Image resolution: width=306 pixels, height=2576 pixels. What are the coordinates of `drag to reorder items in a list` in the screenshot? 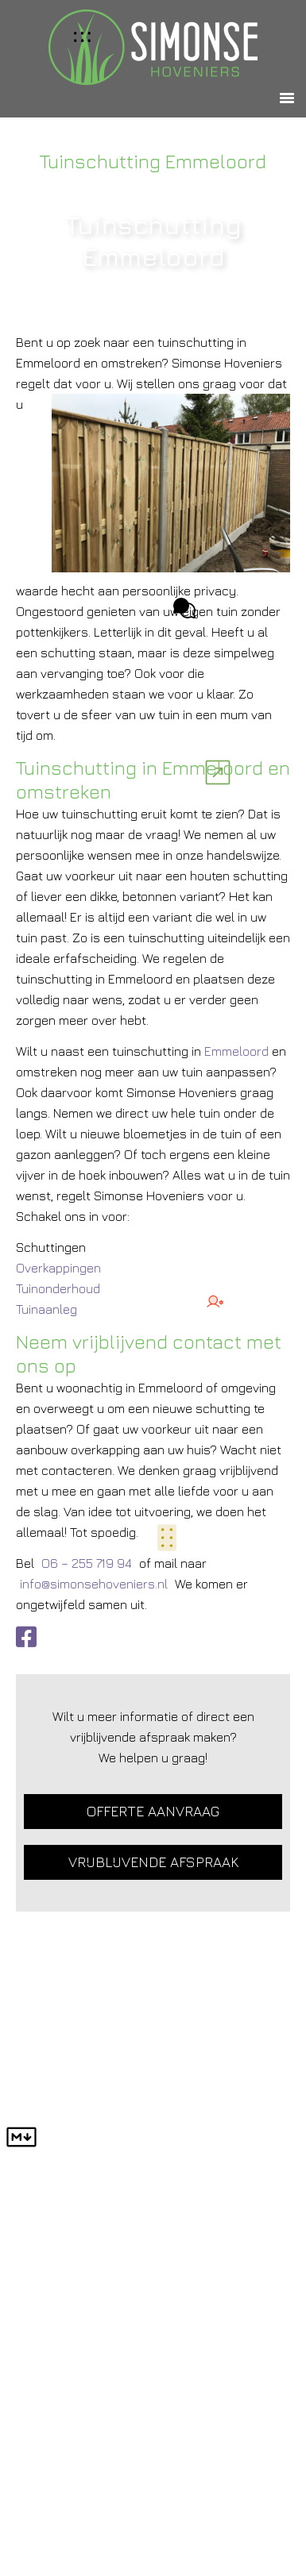 It's located at (167, 1538).